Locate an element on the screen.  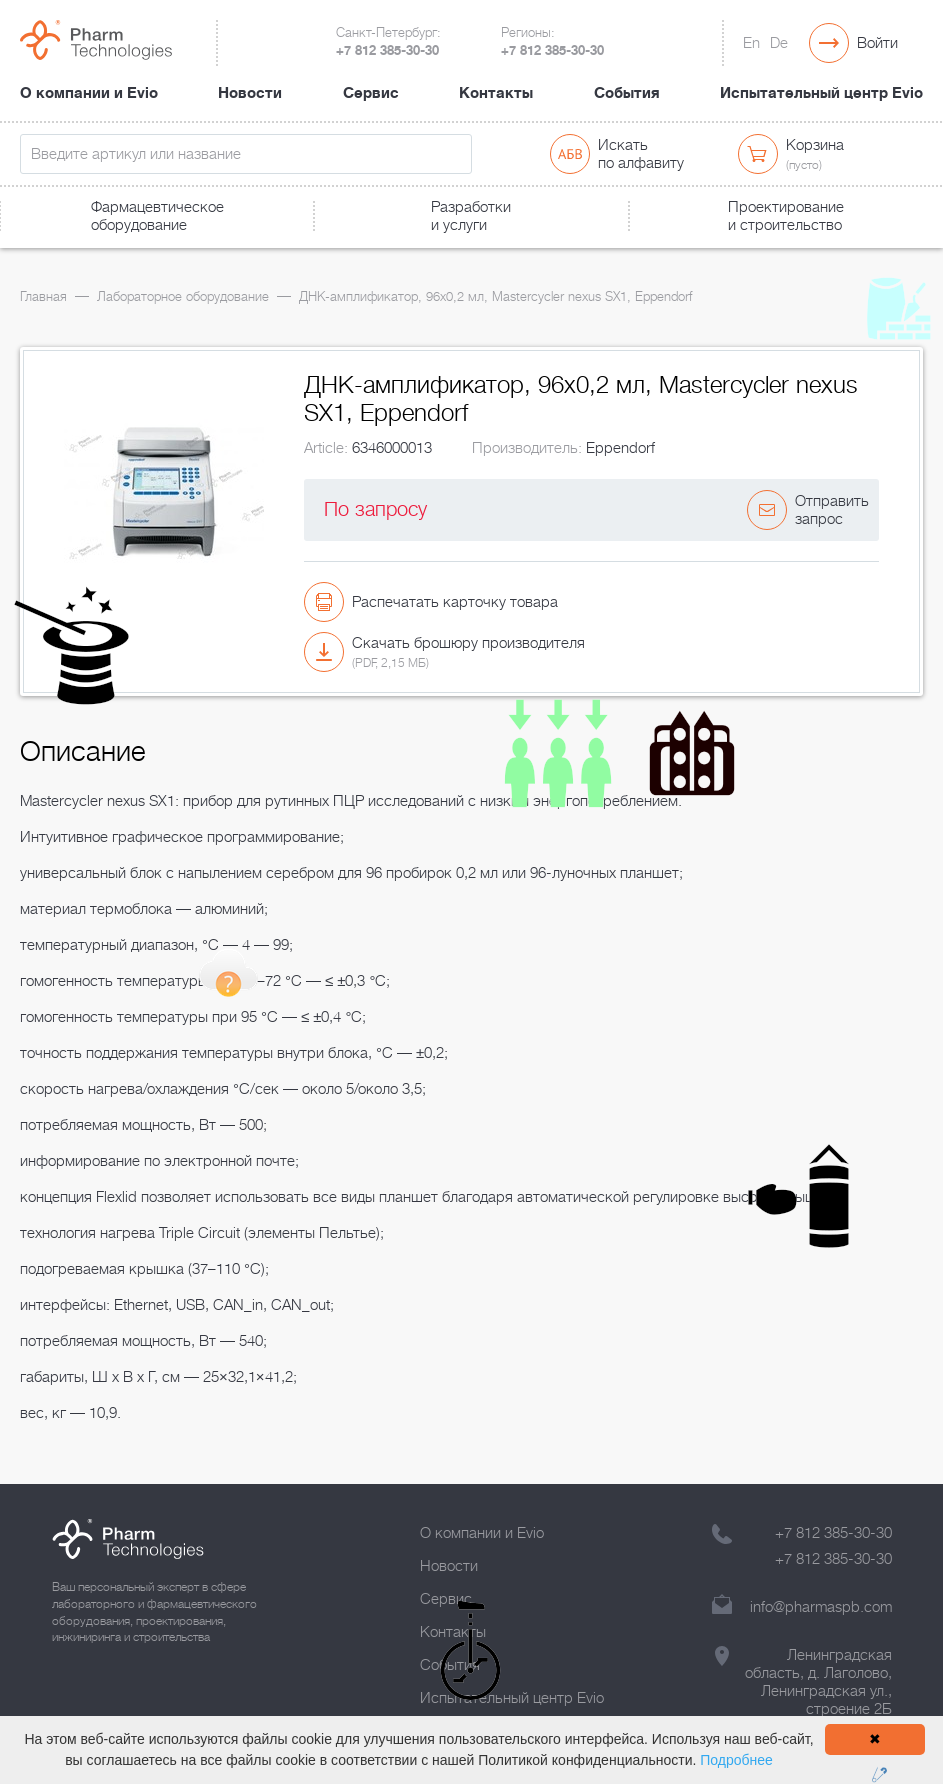
downgrade team membership or plan tier is located at coordinates (558, 753).